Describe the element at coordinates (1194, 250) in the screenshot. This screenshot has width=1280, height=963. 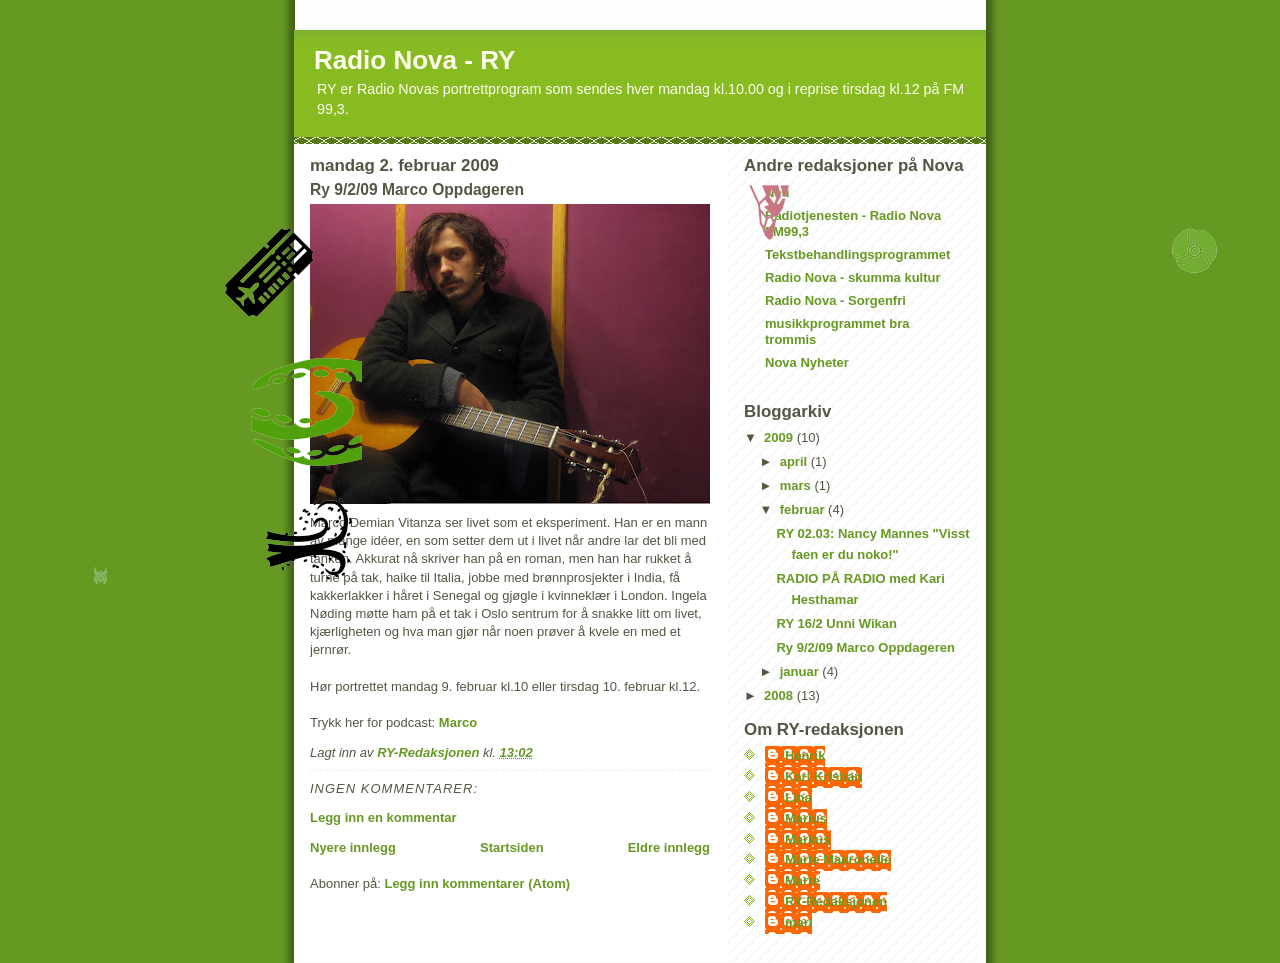
I see `activate morph ball transformation` at that location.